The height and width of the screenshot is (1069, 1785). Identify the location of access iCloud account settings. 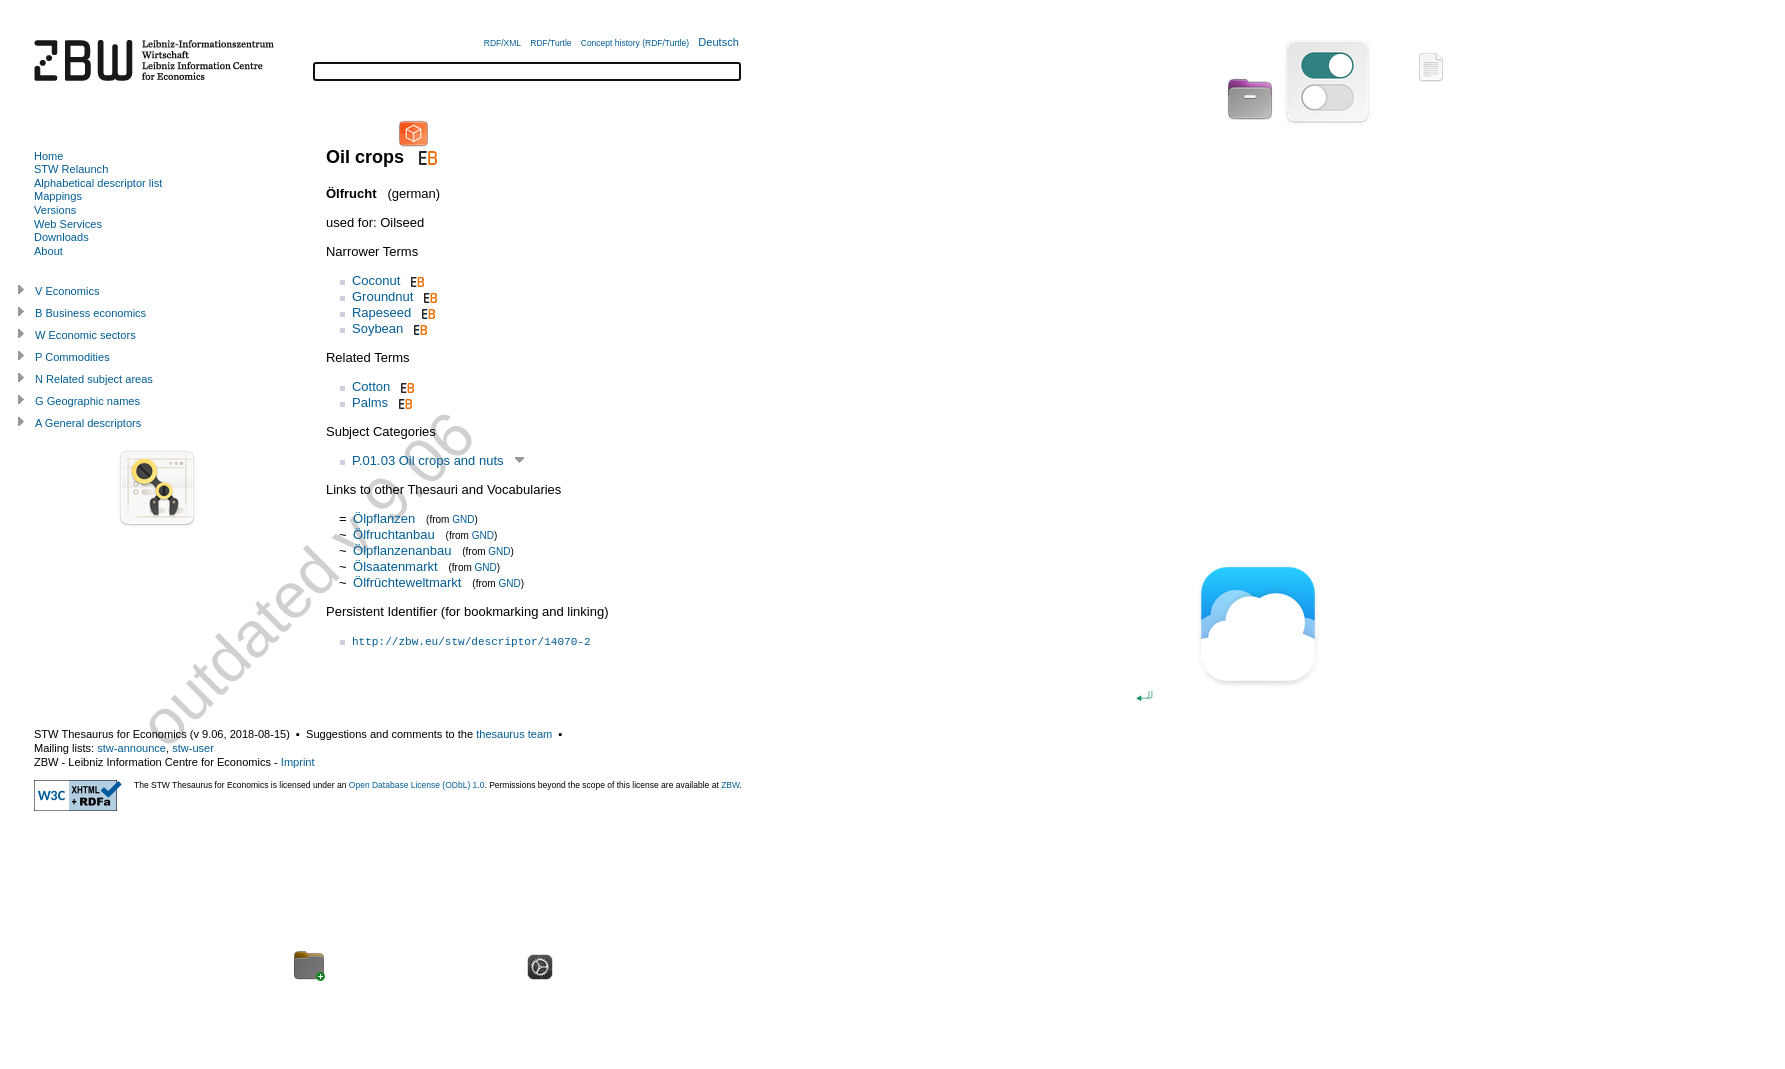
(1258, 624).